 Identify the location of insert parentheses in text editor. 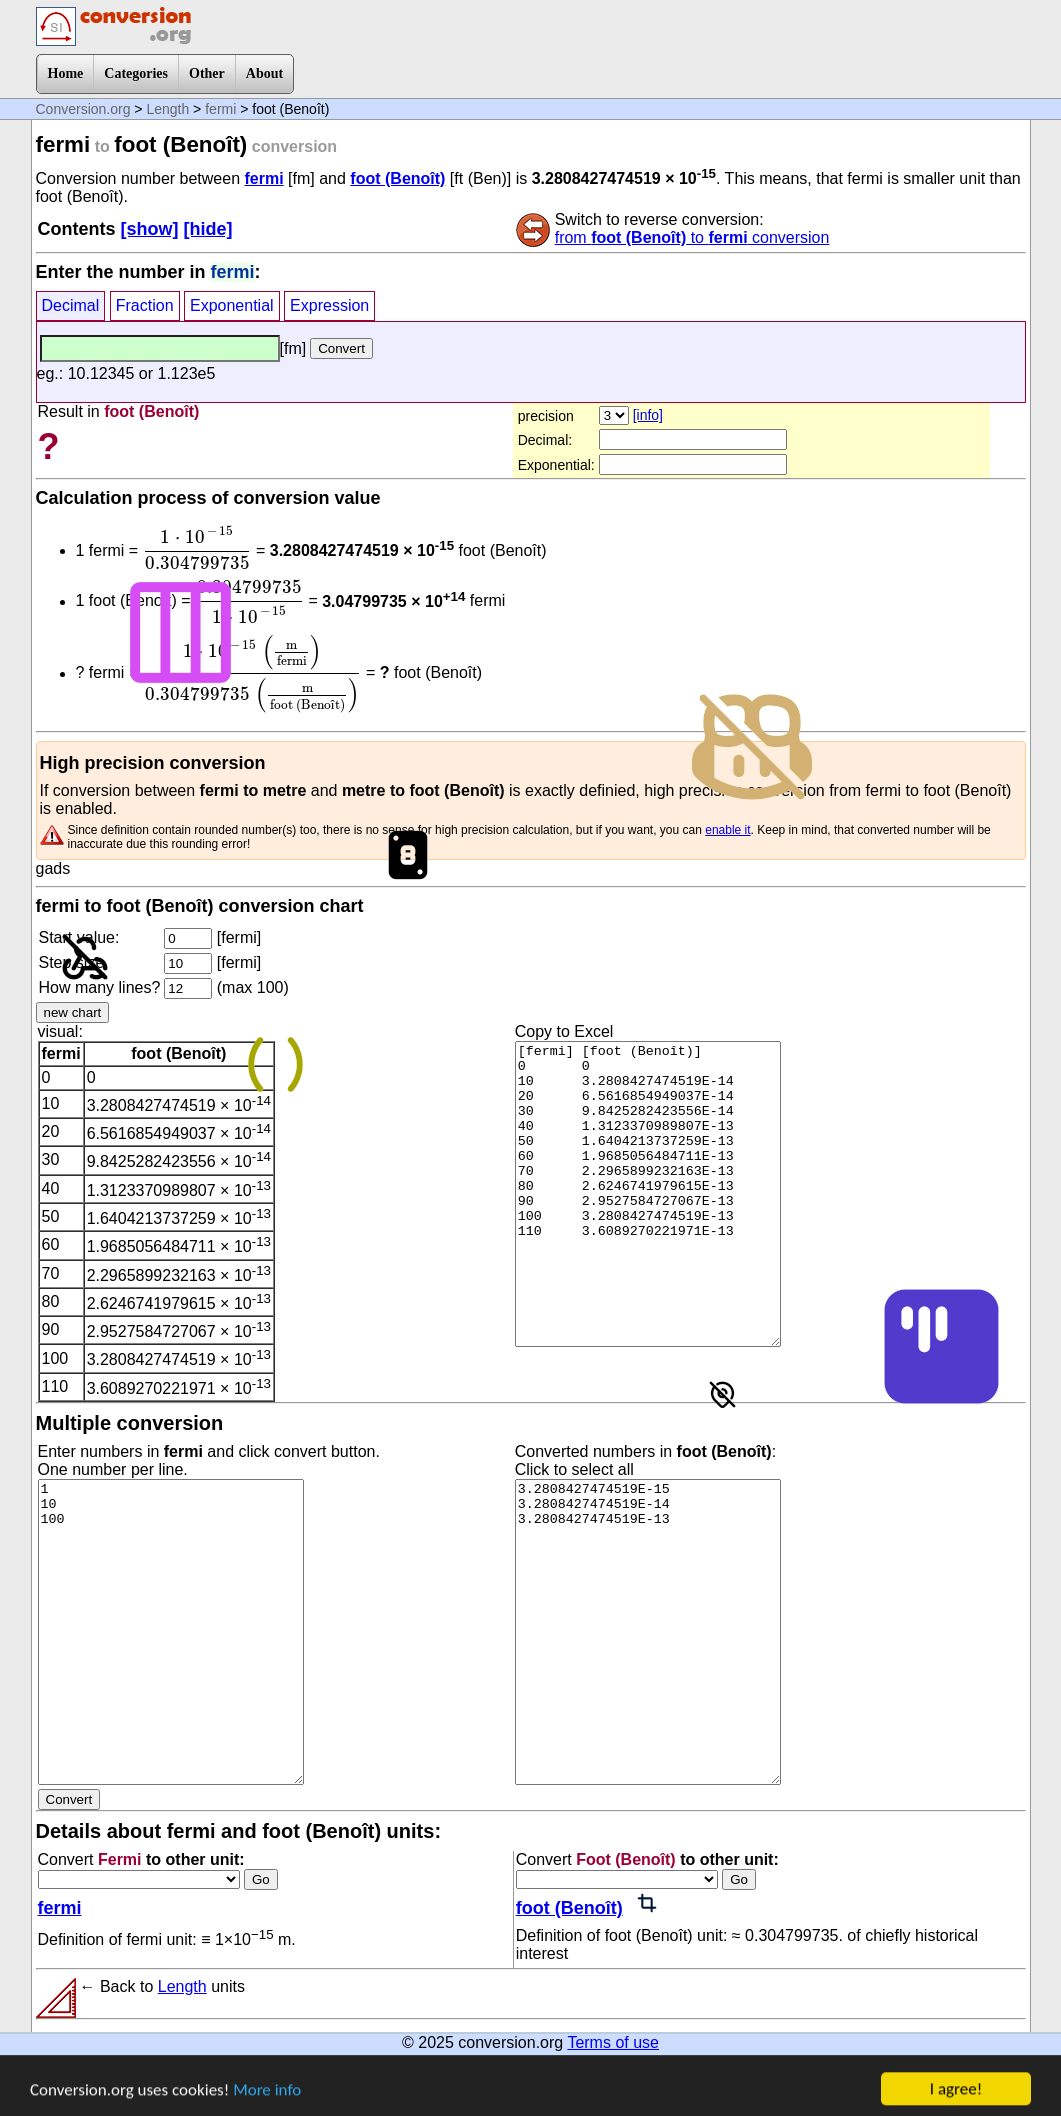
(275, 1064).